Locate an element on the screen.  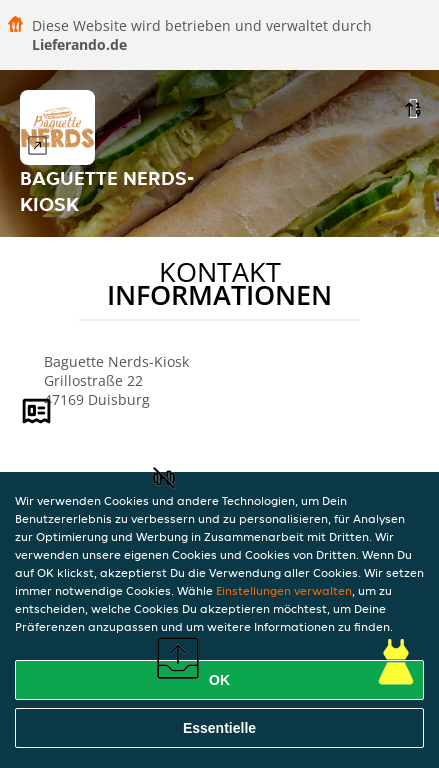
sort numbers in ascending order is located at coordinates (413, 109).